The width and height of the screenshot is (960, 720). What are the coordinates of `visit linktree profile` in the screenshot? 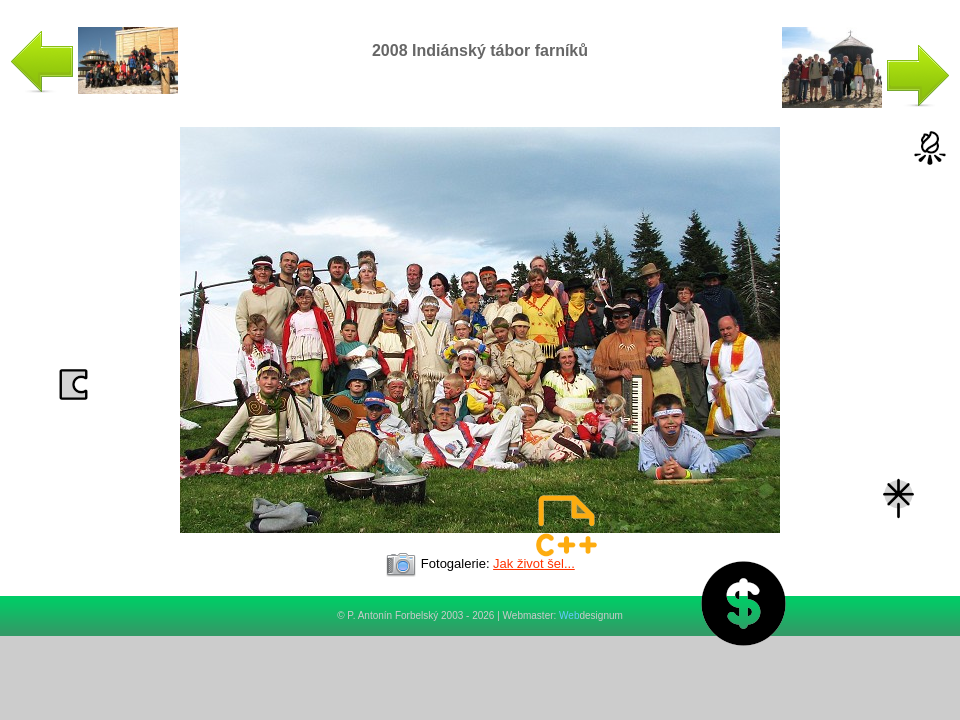 It's located at (898, 498).